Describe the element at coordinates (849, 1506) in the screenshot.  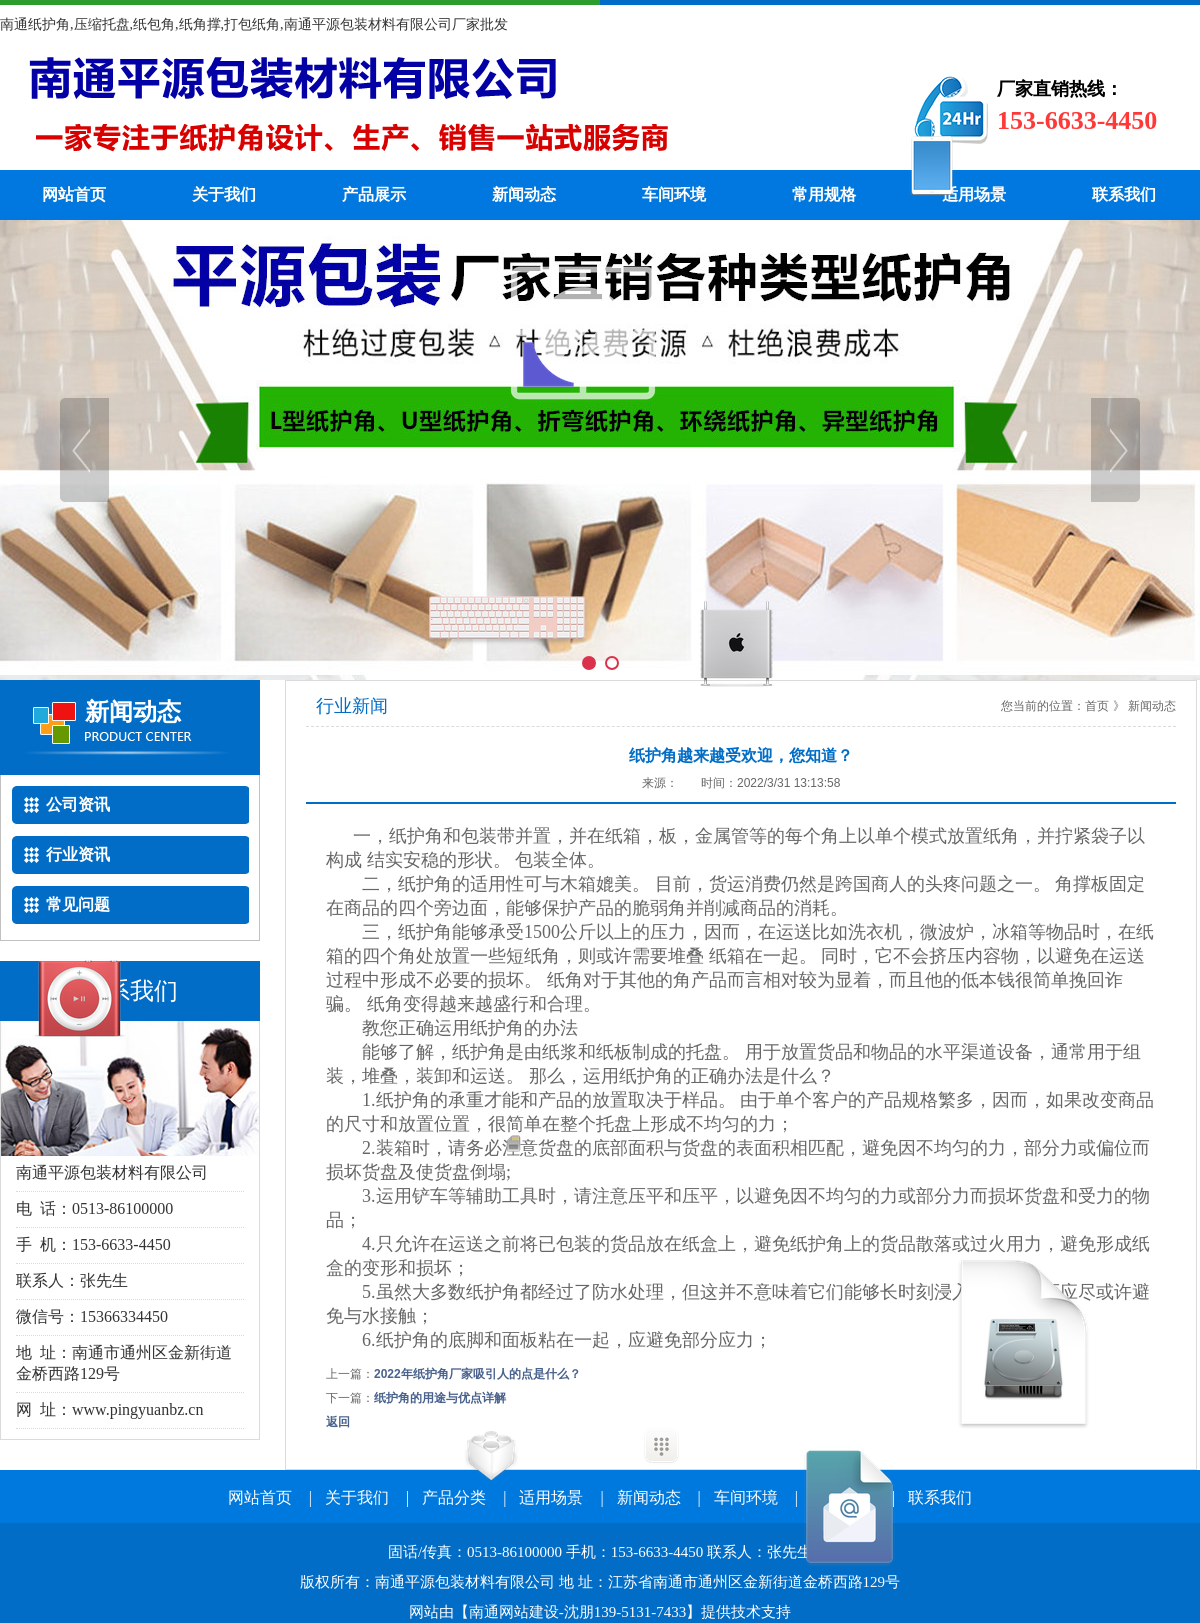
I see `microsoft outlook email file` at that location.